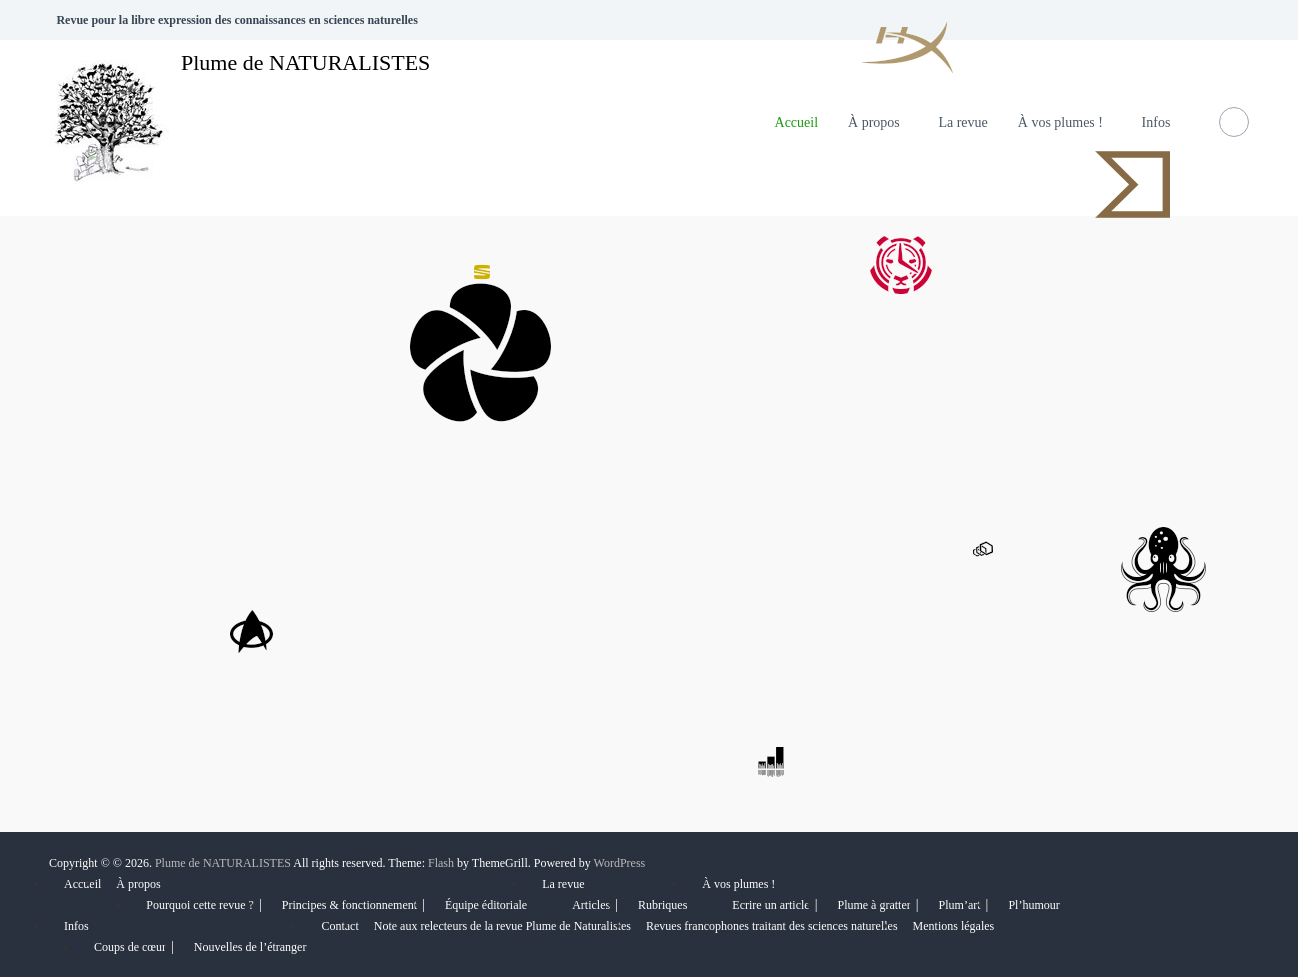  Describe the element at coordinates (771, 762) in the screenshot. I see `open soundcharts music analytics platform` at that location.